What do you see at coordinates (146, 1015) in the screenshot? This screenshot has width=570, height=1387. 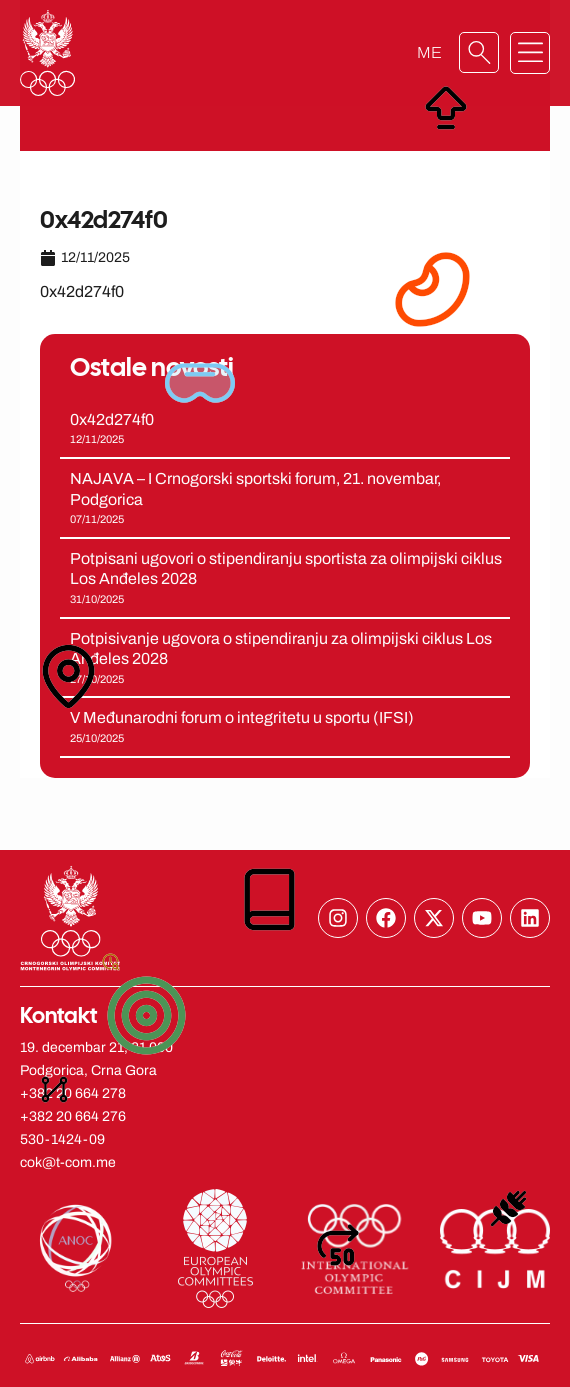 I see `set a goal or target` at bounding box center [146, 1015].